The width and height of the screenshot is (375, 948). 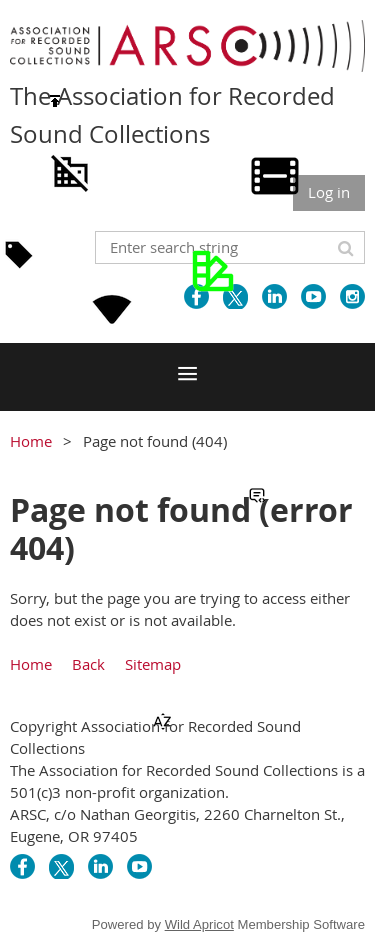 What do you see at coordinates (71, 172) in the screenshot?
I see `indicates a website or domain is unavailable` at bounding box center [71, 172].